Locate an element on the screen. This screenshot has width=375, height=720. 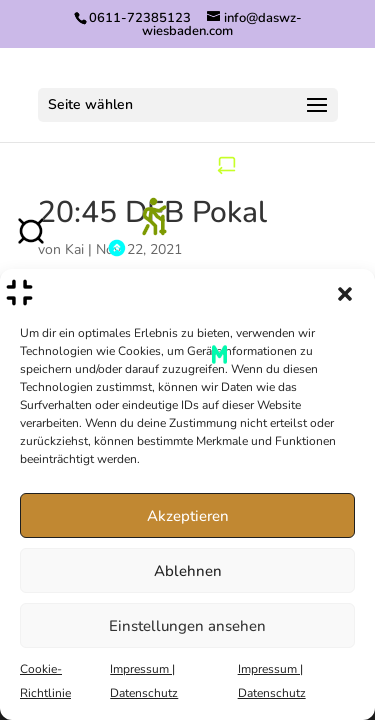
auto-fit content to the left edge is located at coordinates (227, 165).